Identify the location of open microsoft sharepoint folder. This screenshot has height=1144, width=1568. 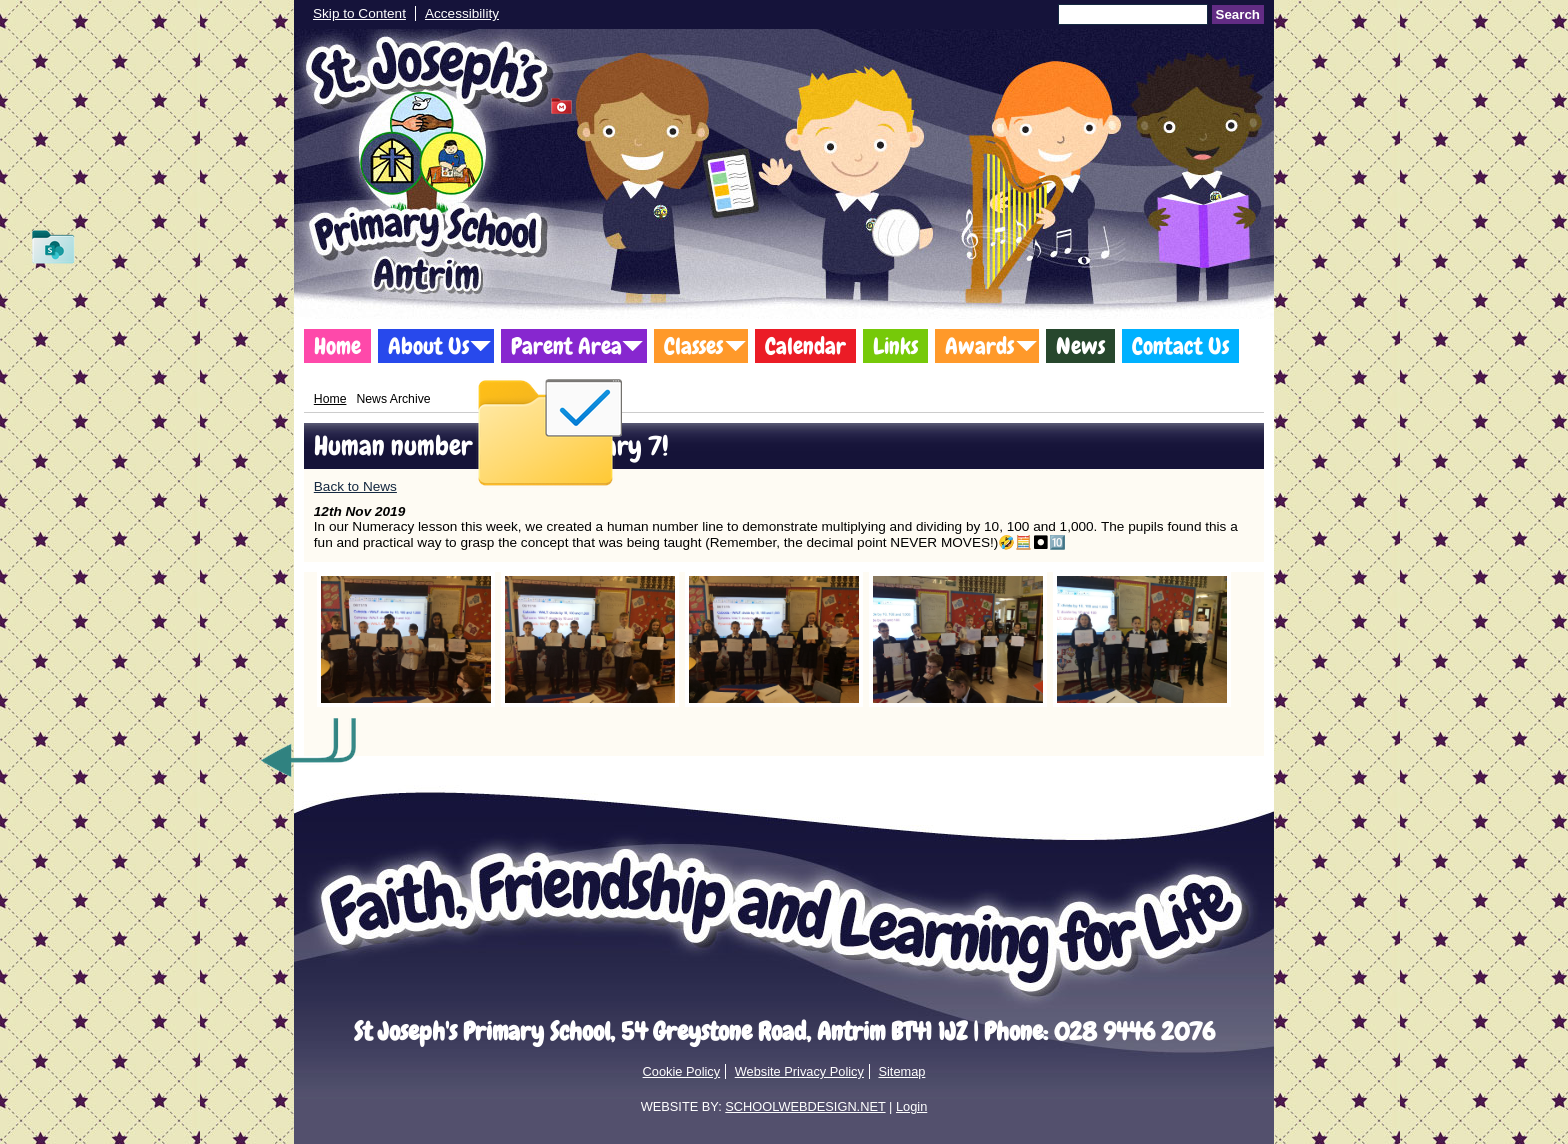
(53, 248).